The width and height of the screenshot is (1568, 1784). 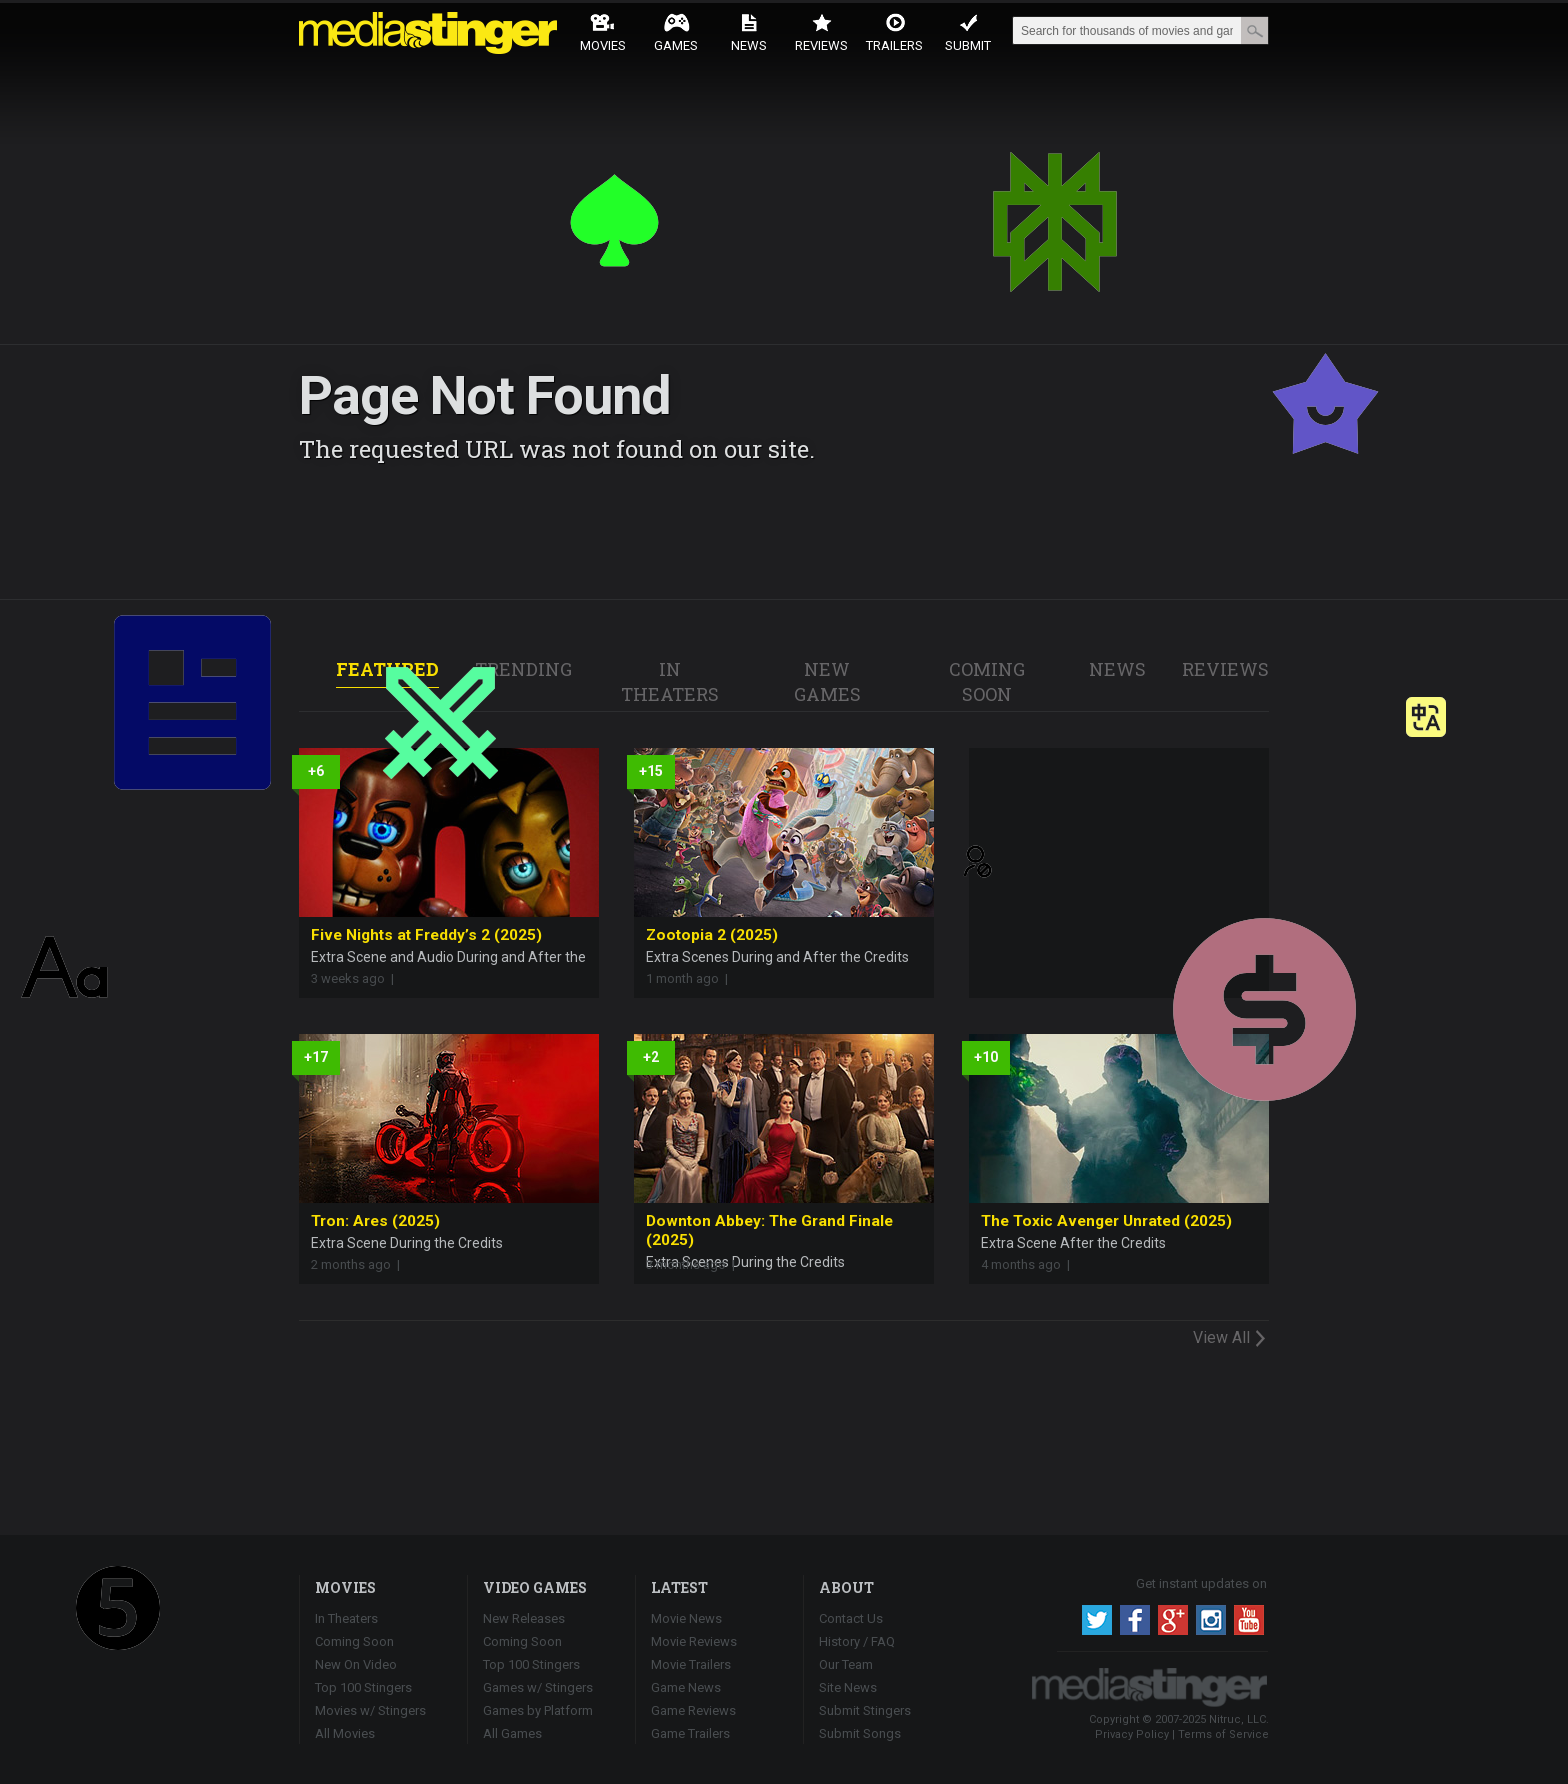 I want to click on open immersive translate extension, so click(x=1426, y=717).